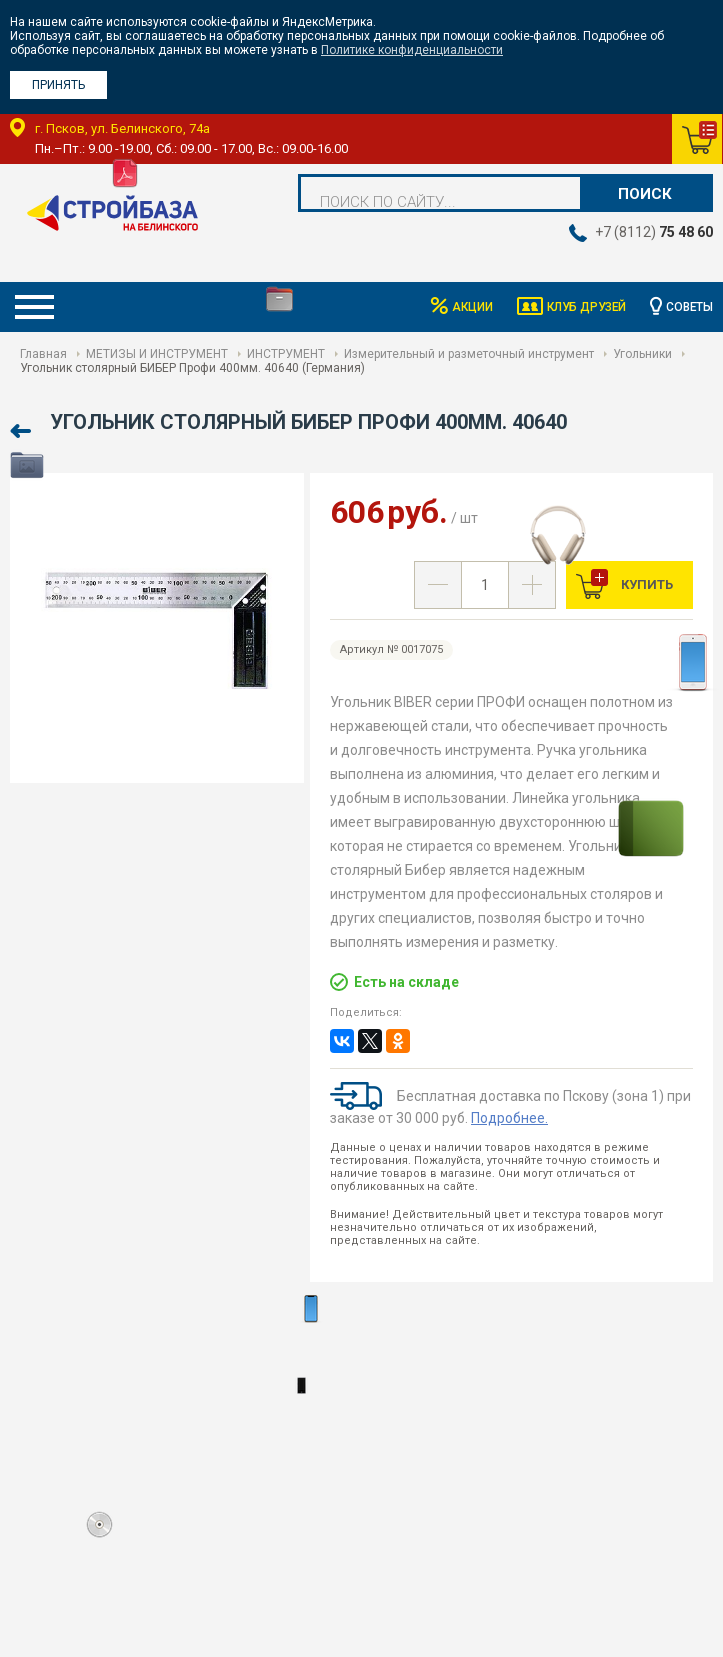  I want to click on open a PDF document, so click(125, 173).